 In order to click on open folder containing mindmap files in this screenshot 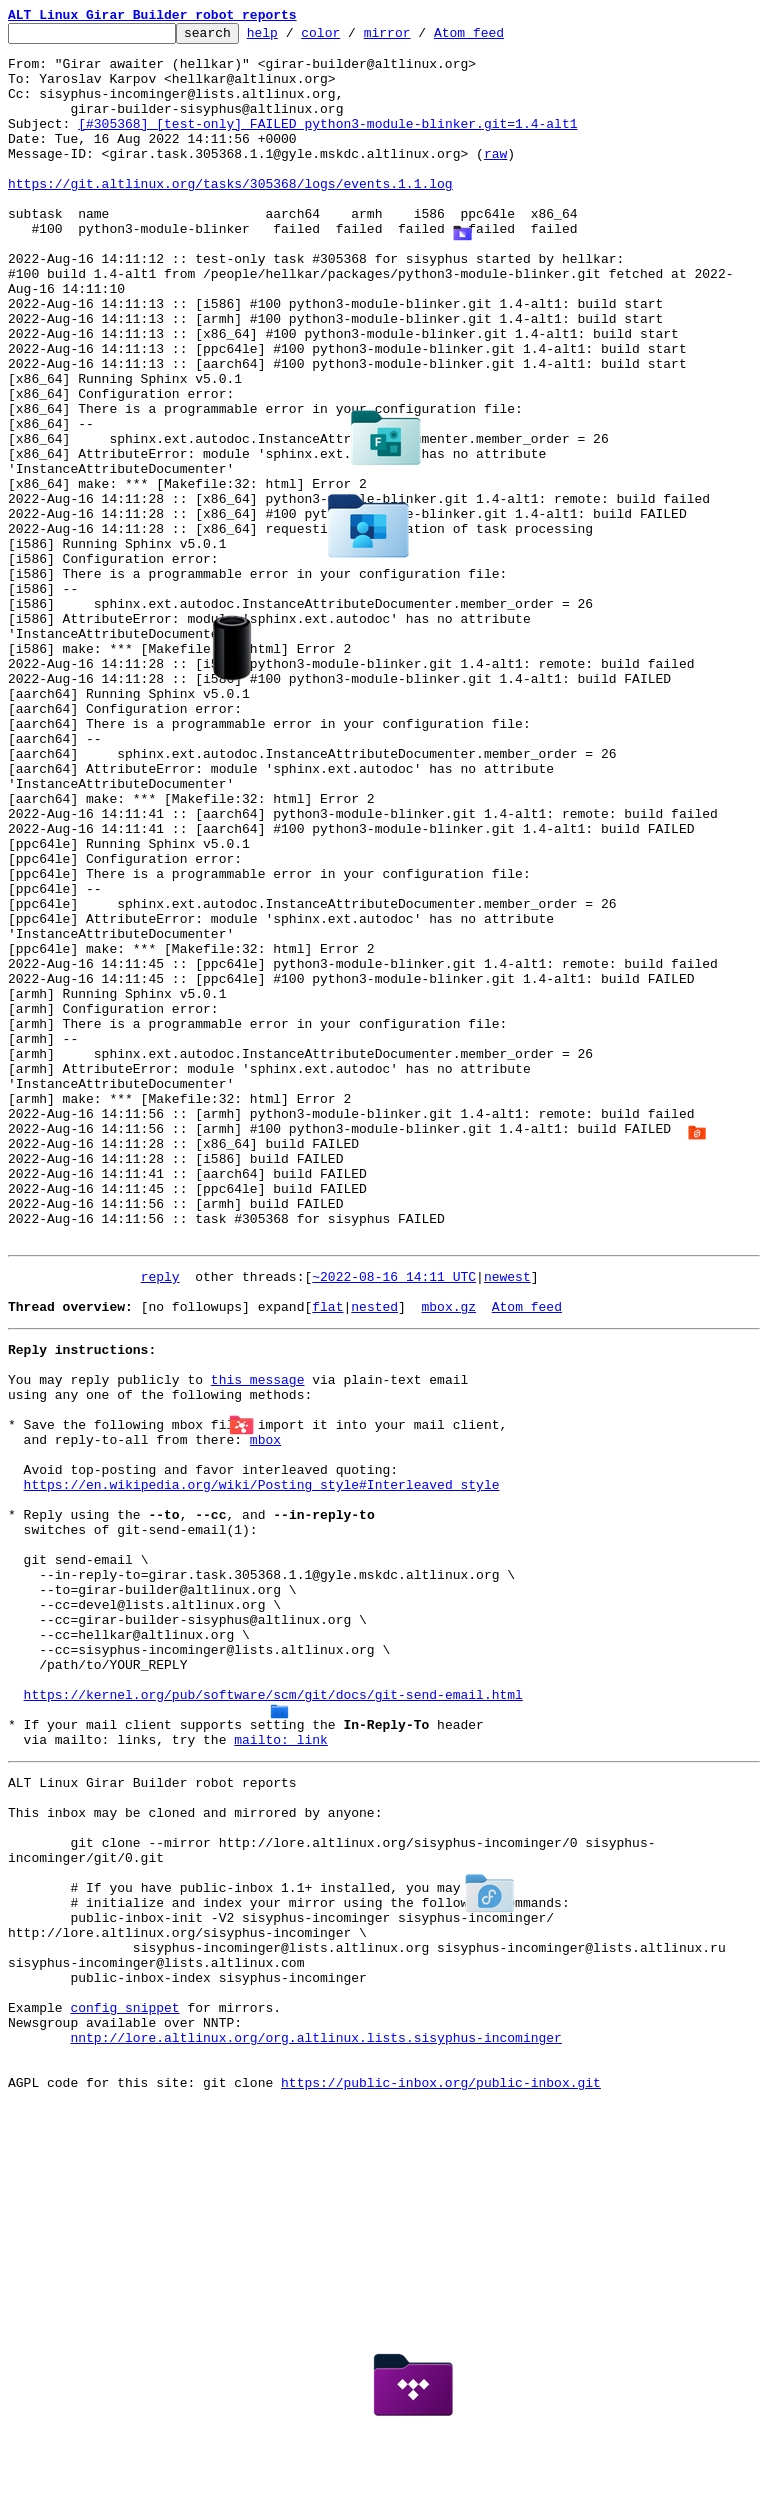, I will do `click(241, 1425)`.